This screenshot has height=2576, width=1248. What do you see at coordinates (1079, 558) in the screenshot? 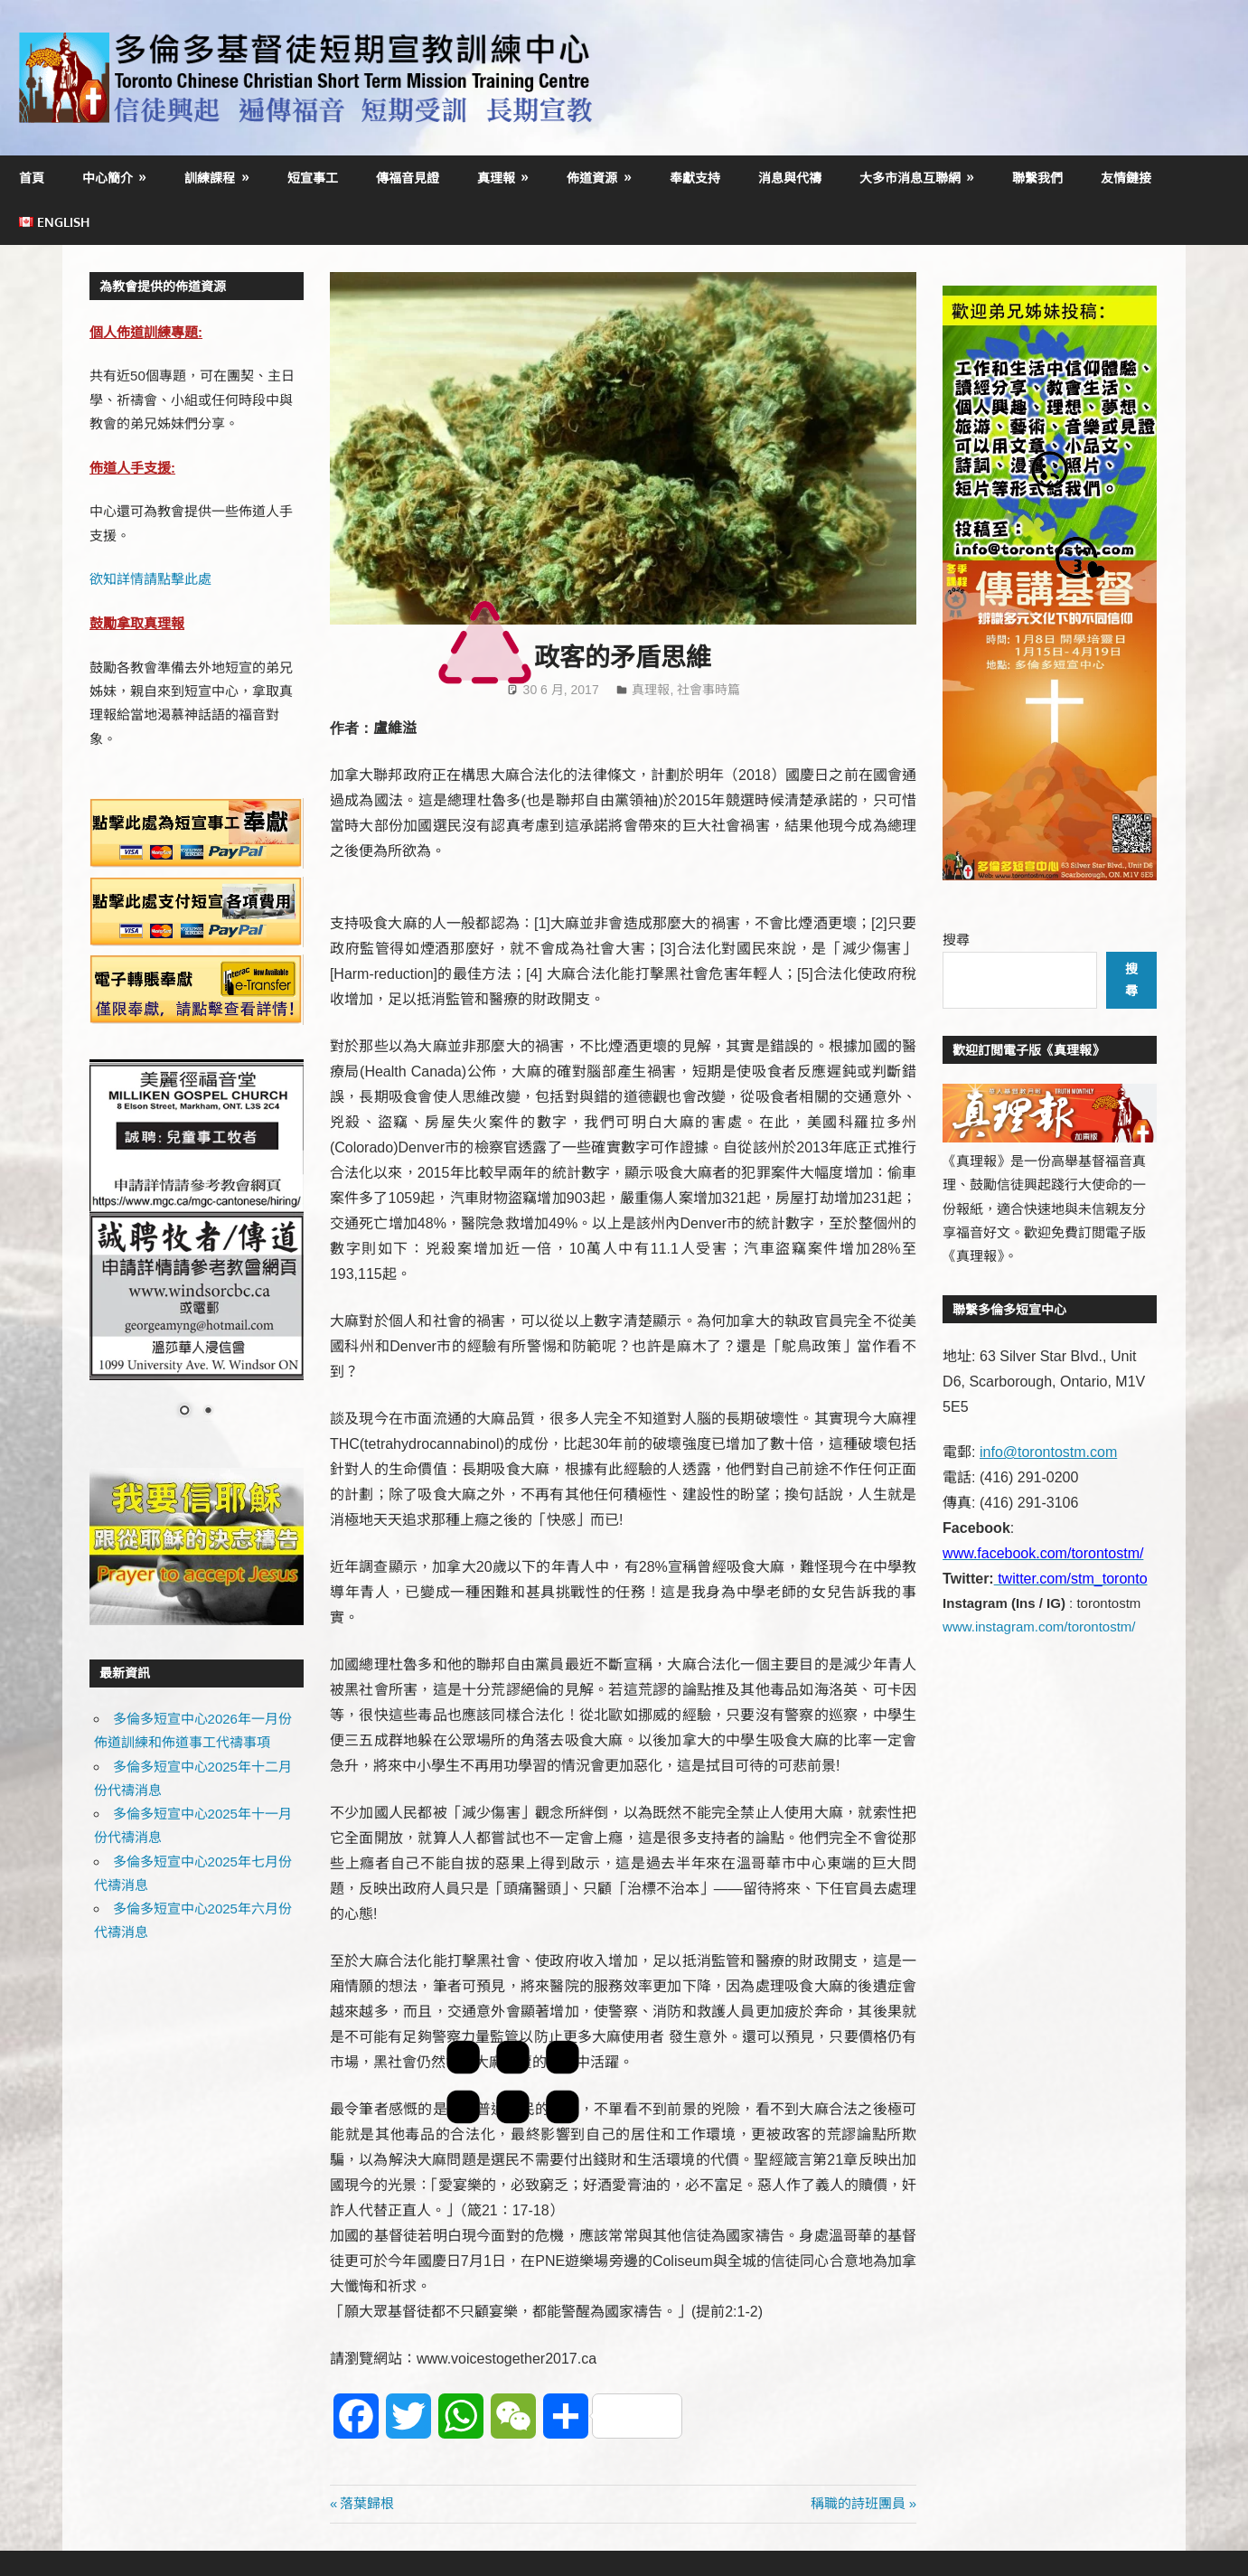
I see `send a kiss or flirty reaction` at bounding box center [1079, 558].